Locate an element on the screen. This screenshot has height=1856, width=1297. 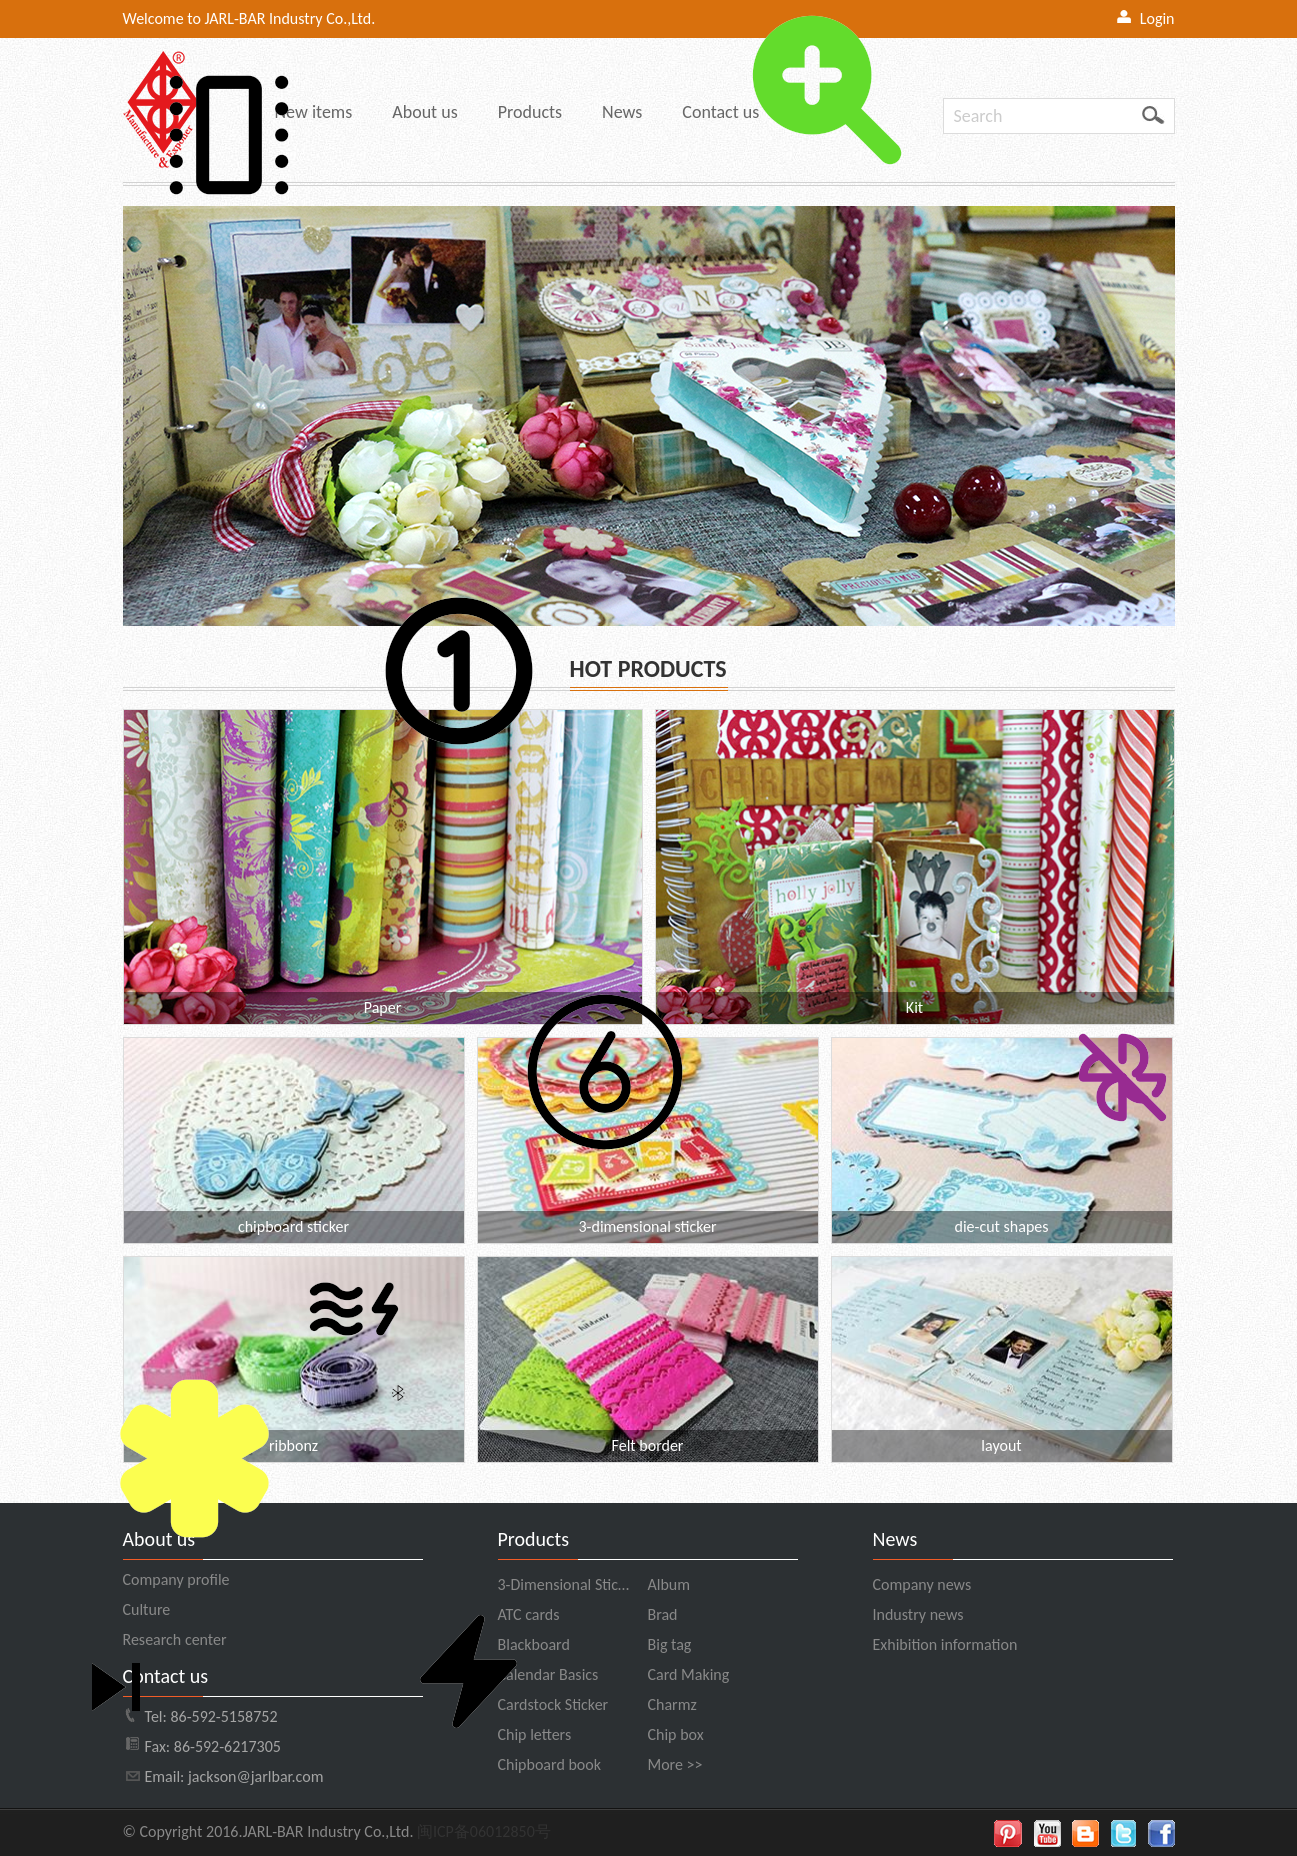
wind energy source disabled or unavailable is located at coordinates (1122, 1077).